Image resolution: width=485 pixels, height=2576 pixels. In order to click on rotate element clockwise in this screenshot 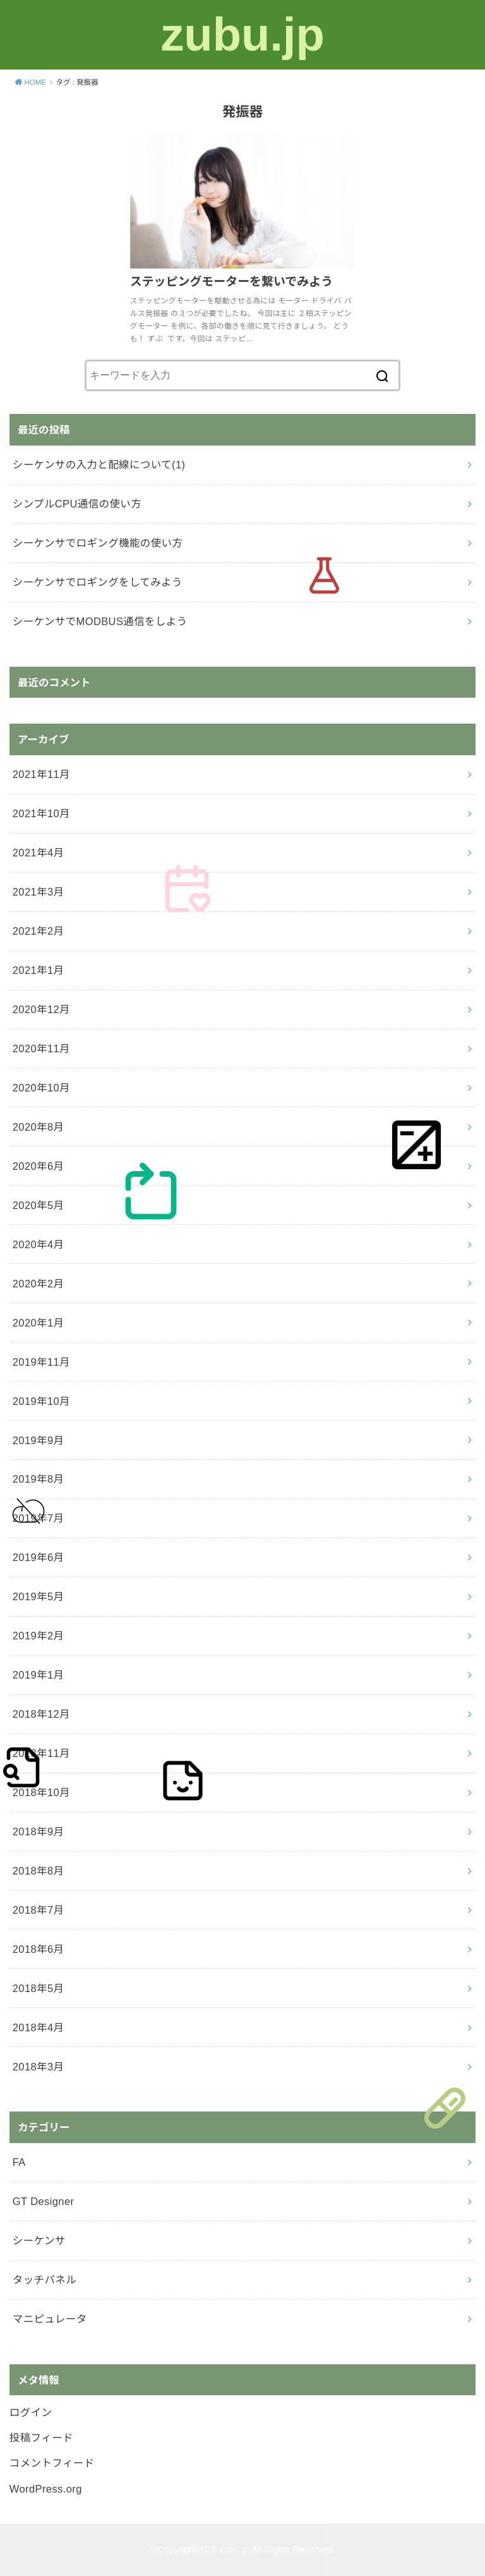, I will do `click(151, 1194)`.